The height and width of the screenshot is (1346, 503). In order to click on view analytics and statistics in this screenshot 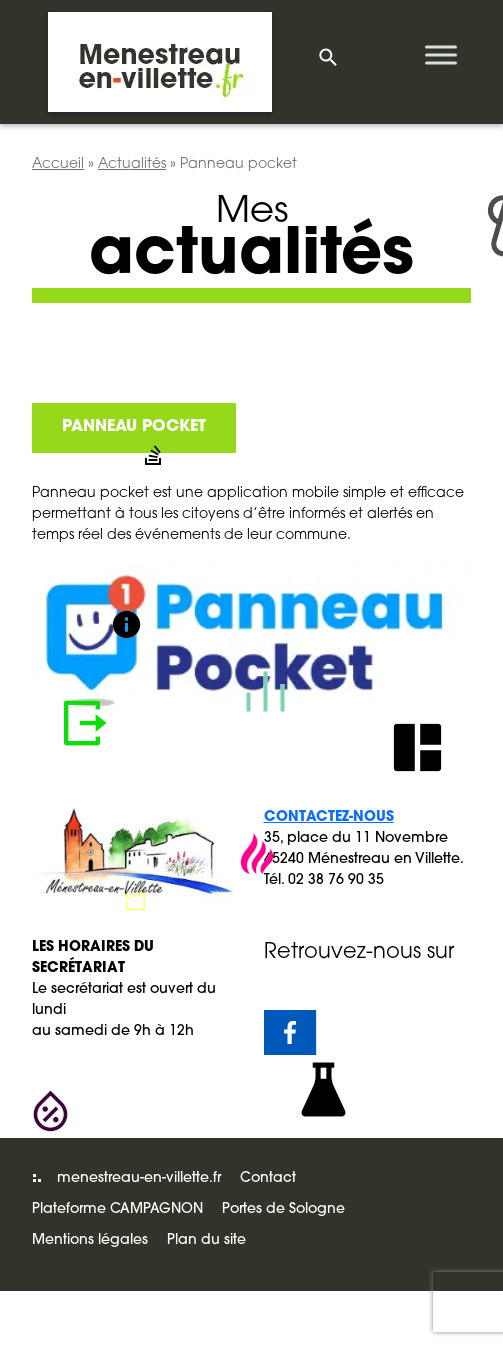, I will do `click(265, 692)`.